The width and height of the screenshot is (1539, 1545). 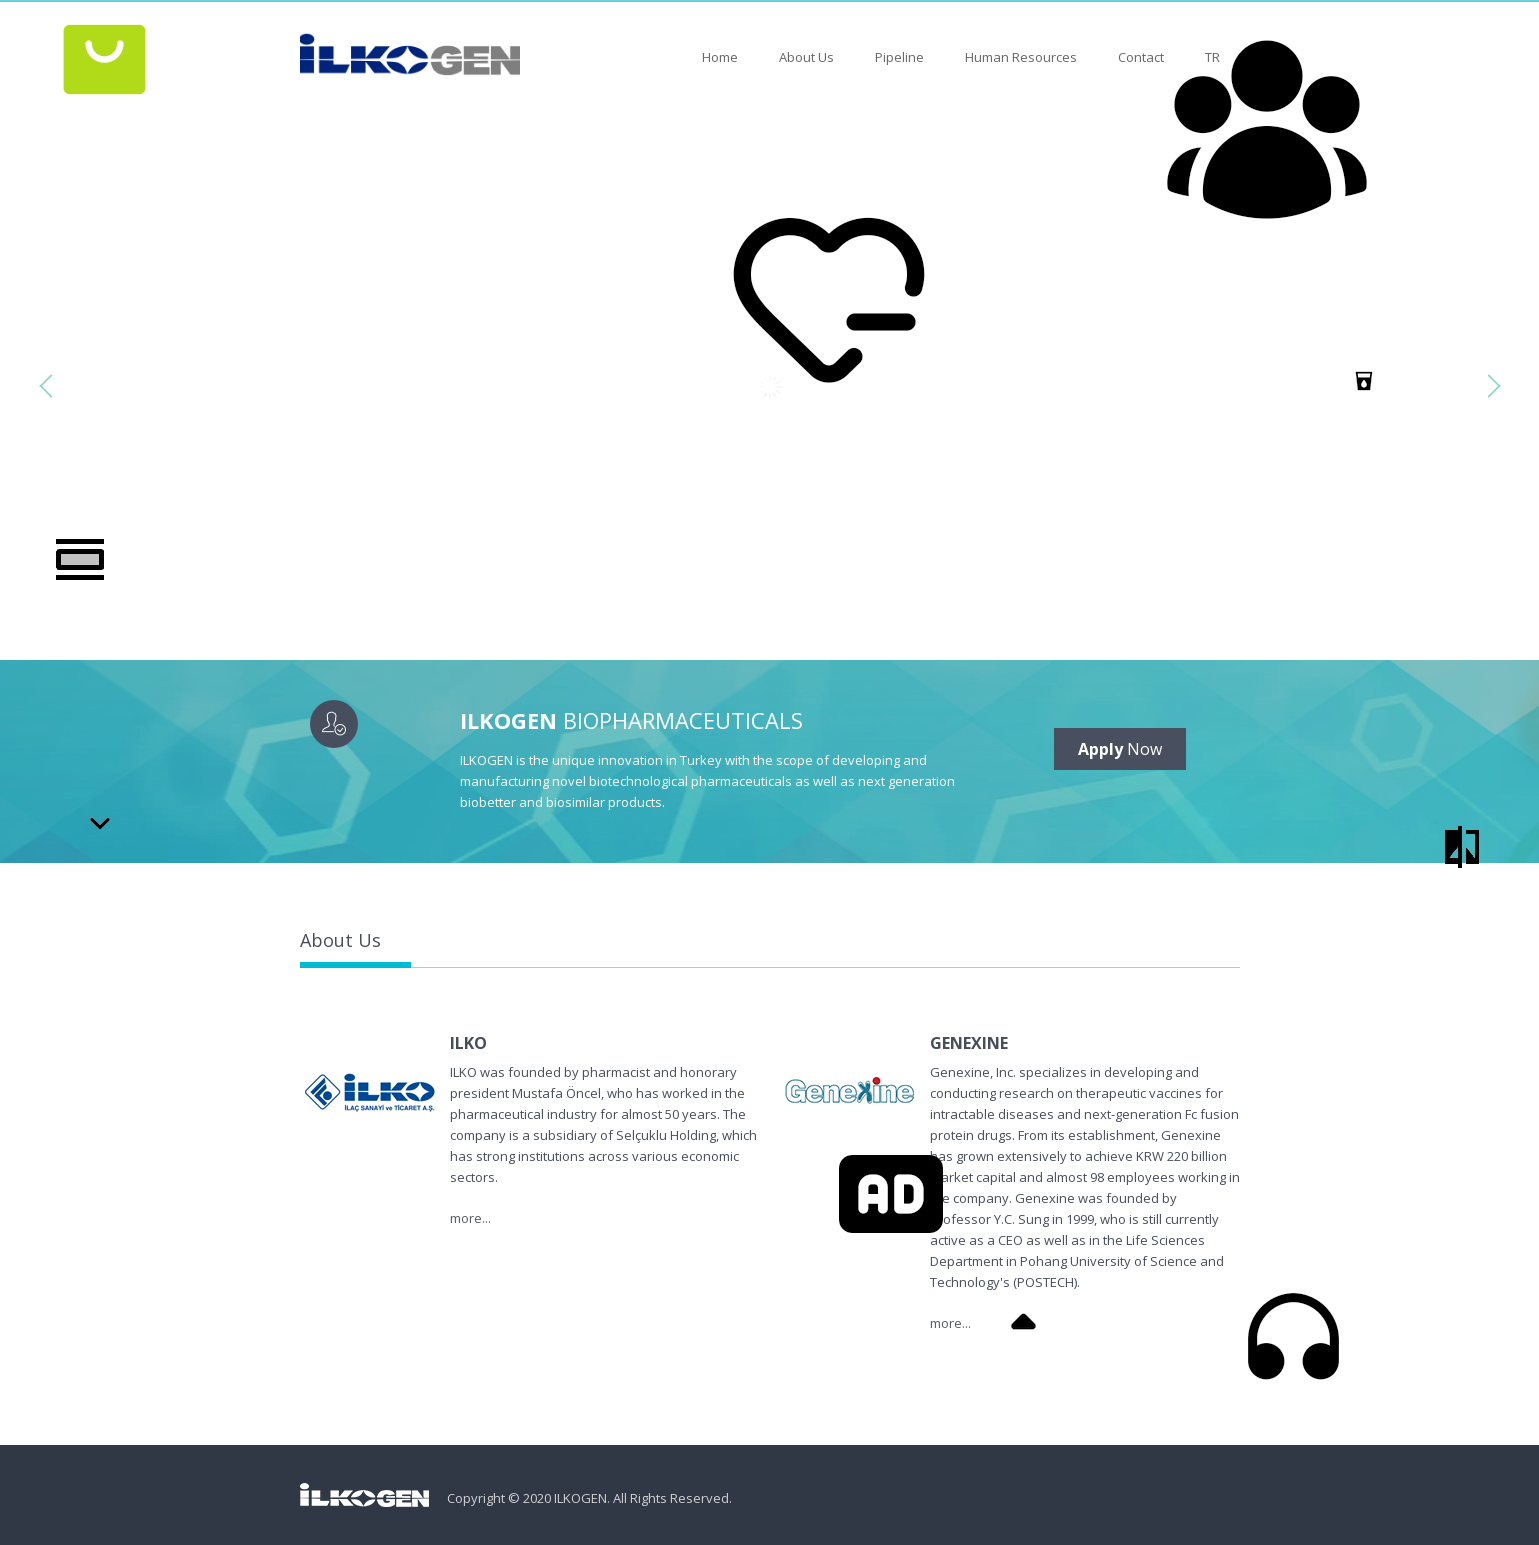 I want to click on compare two images side by side, so click(x=1462, y=847).